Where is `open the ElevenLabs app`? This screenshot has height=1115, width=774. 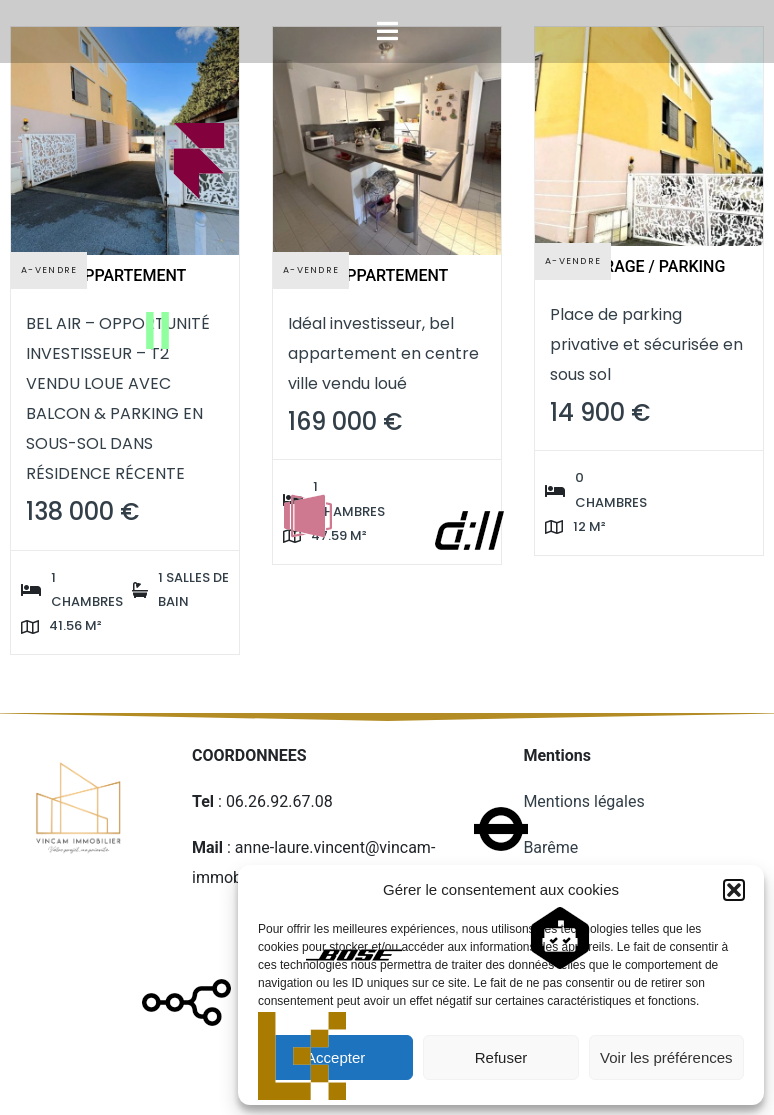
open the ElevenLabs app is located at coordinates (157, 330).